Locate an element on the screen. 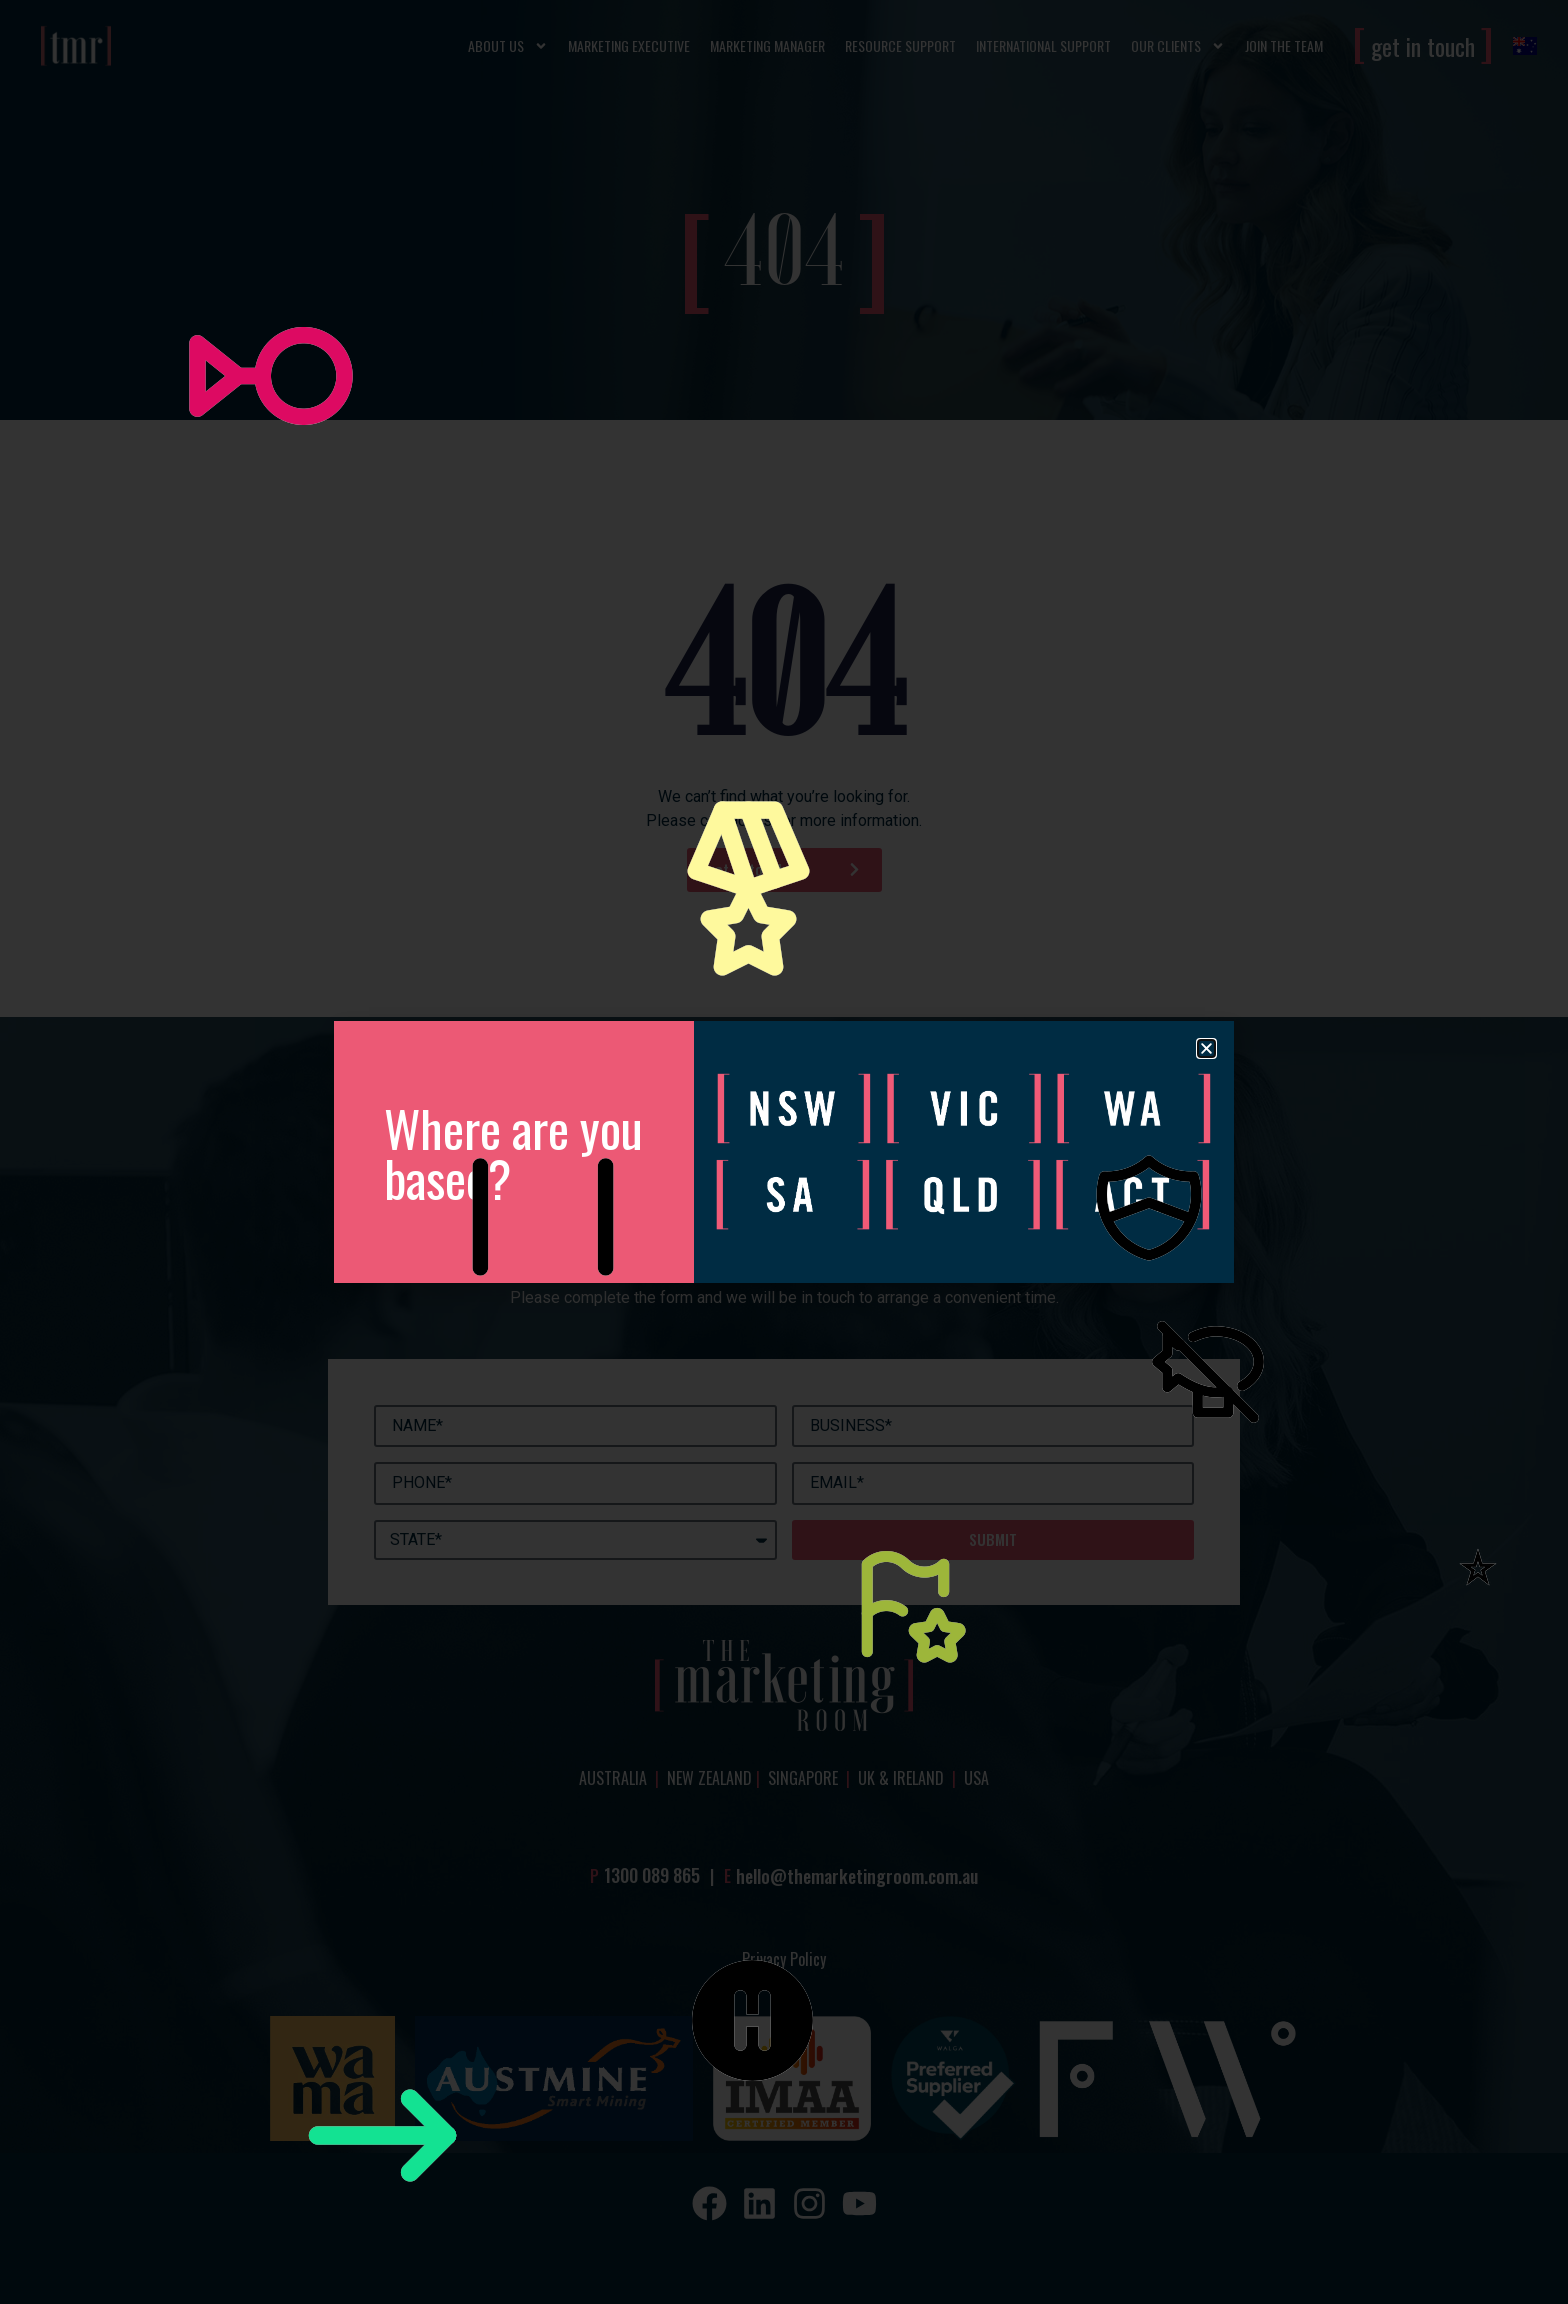  rate or review an item is located at coordinates (1478, 1567).